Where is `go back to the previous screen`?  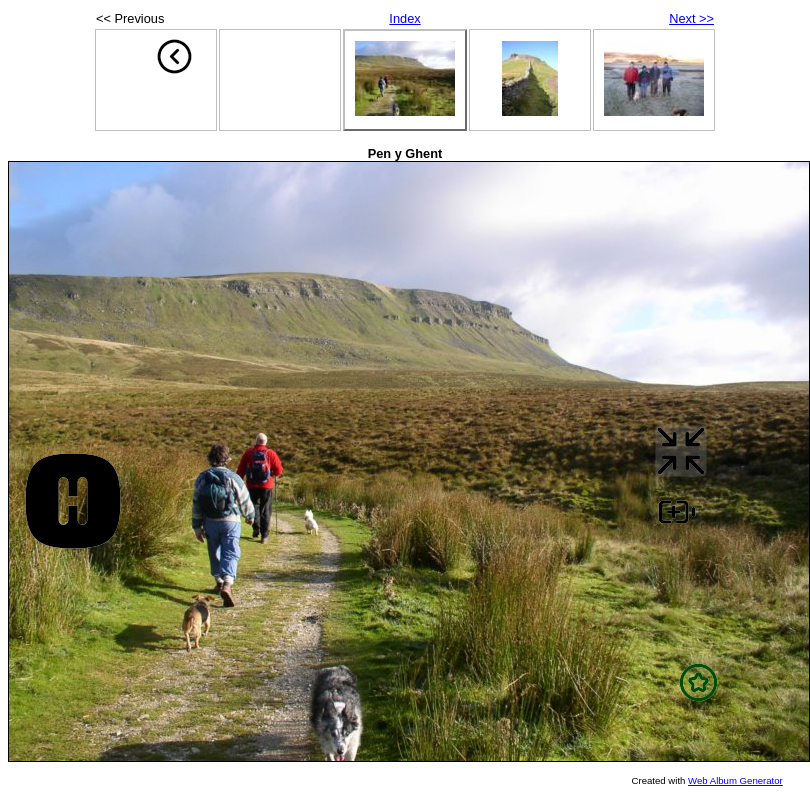 go back to the previous screen is located at coordinates (174, 56).